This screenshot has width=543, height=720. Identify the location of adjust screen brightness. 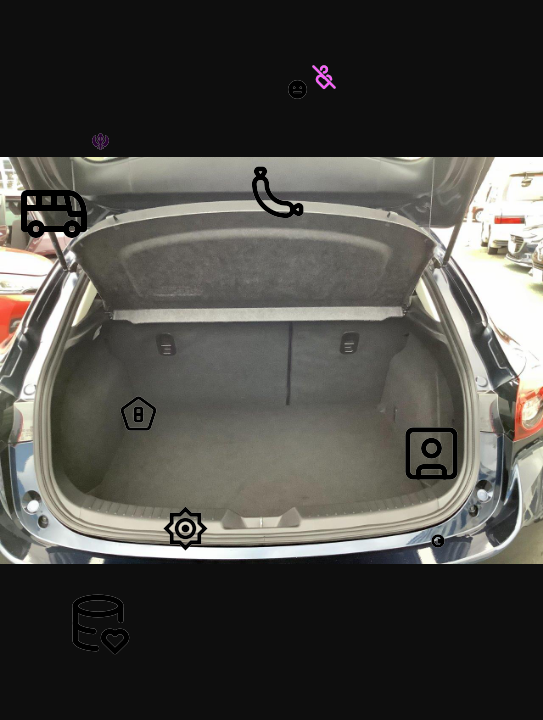
(185, 528).